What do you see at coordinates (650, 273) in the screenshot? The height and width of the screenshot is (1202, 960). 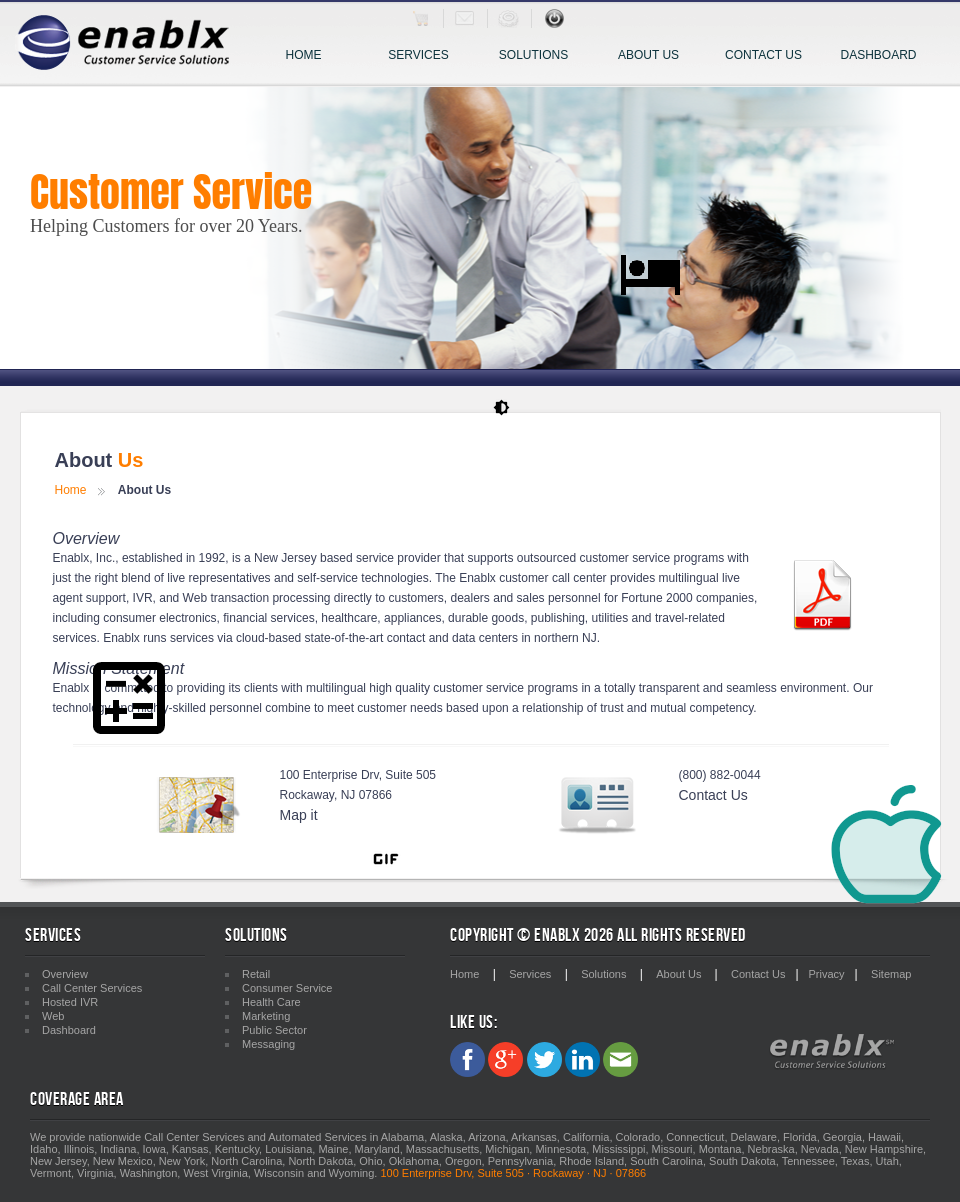 I see `find nearby hotels or accommodations` at bounding box center [650, 273].